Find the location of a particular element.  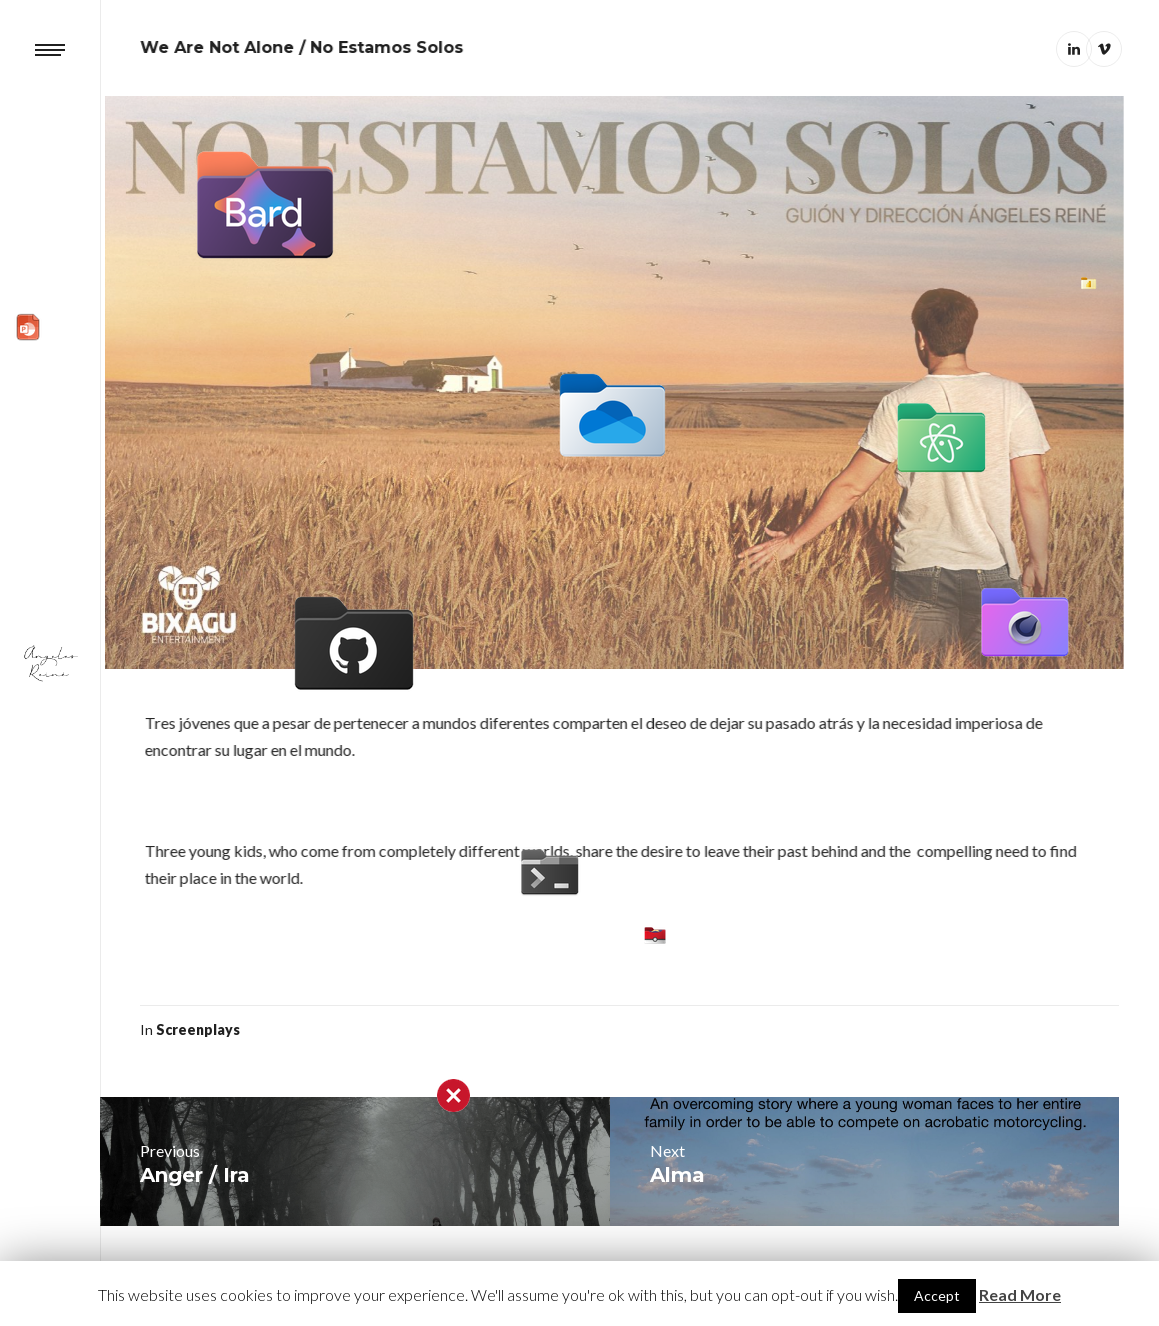

open your OneDrive synced folder is located at coordinates (612, 418).